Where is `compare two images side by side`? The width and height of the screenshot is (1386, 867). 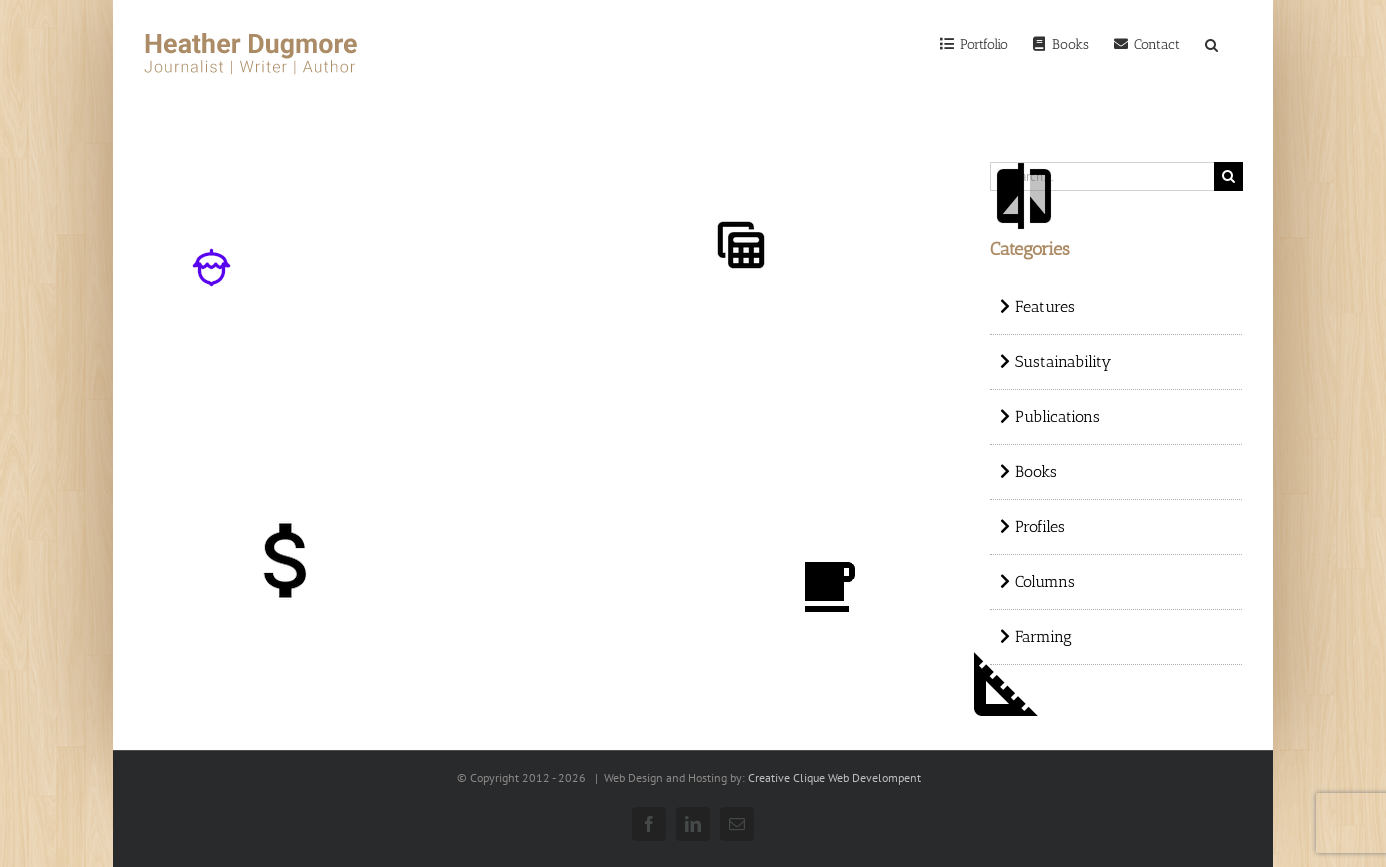
compare two images side by side is located at coordinates (1024, 196).